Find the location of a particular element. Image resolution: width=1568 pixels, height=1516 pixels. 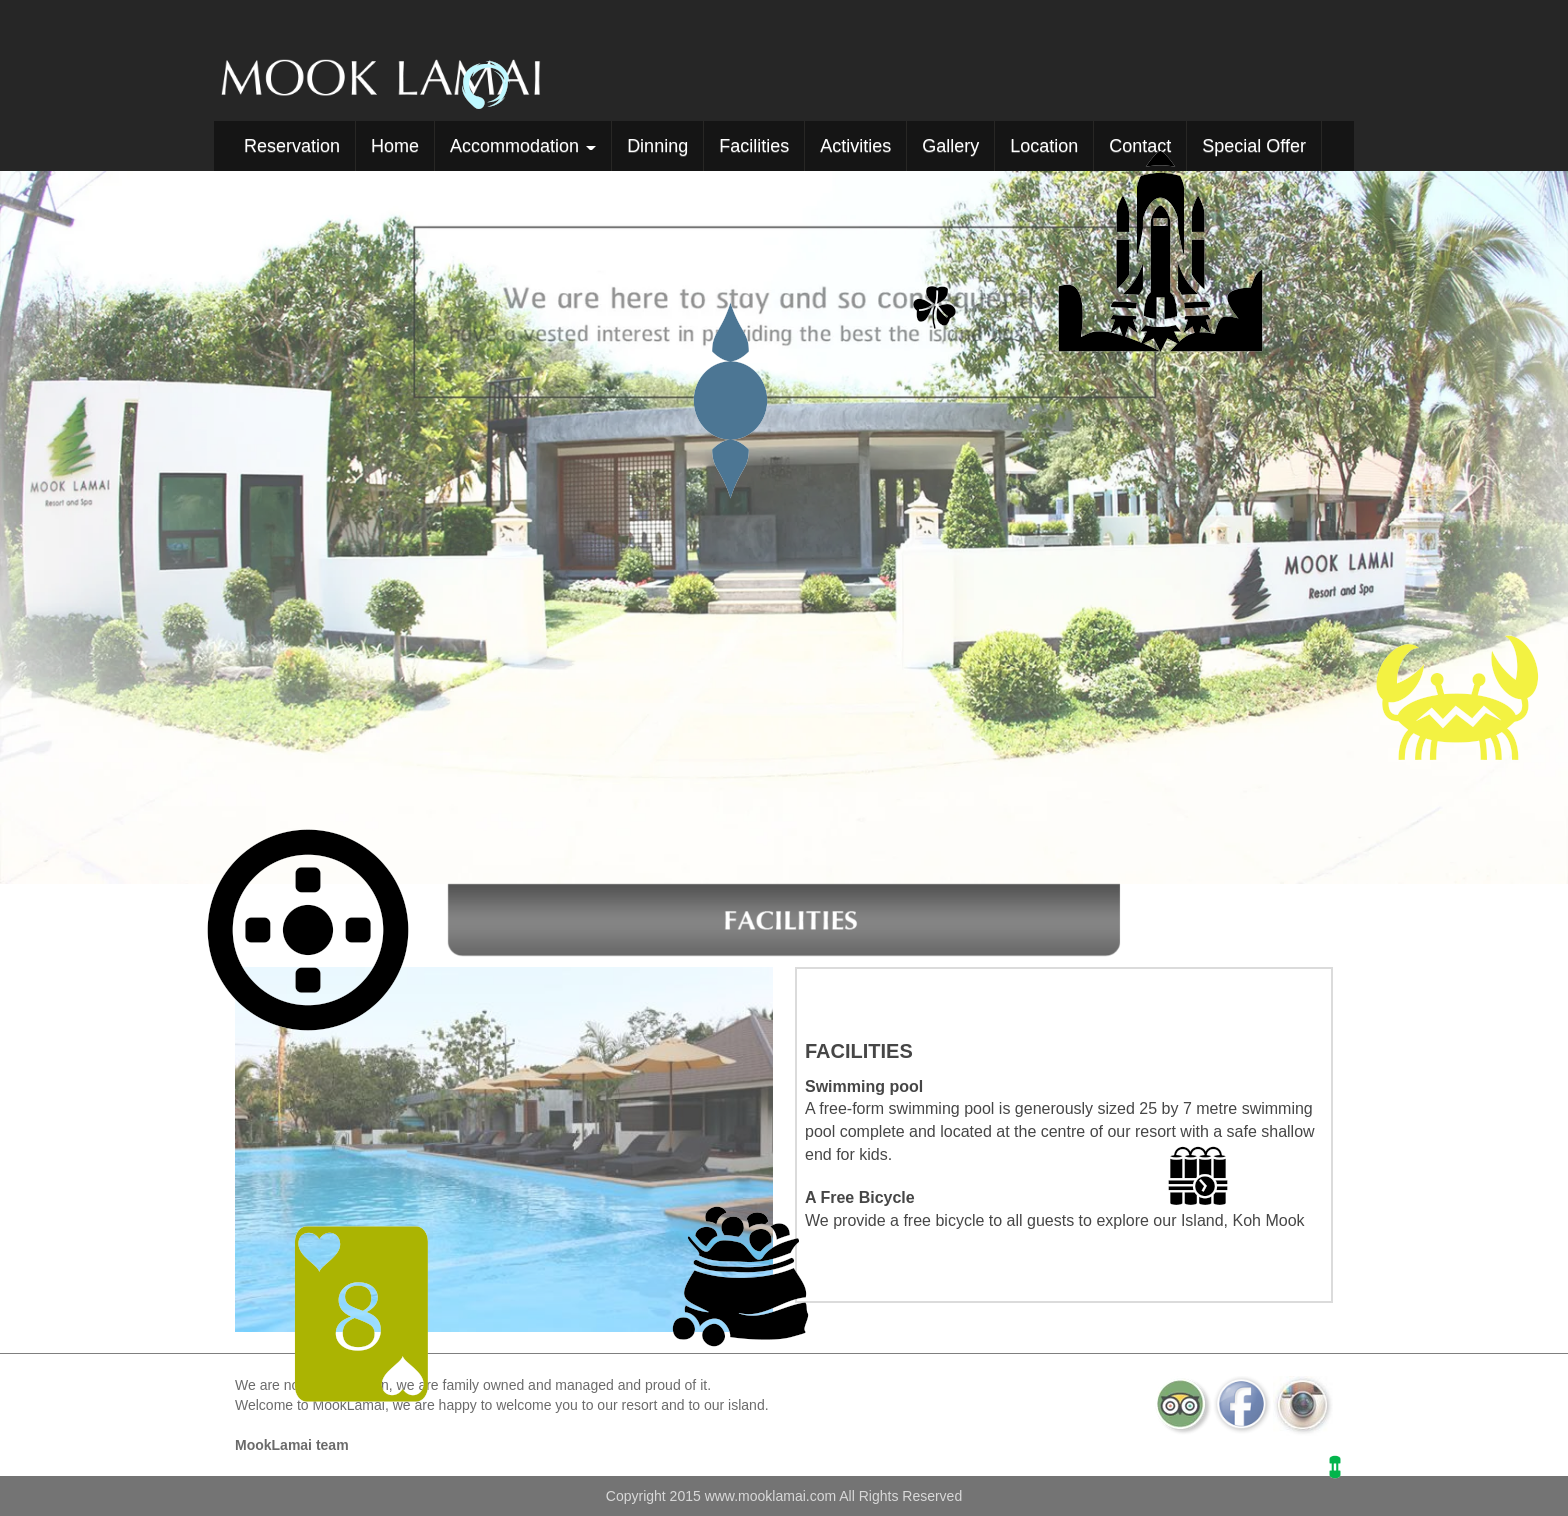

indicates player has reached level two is located at coordinates (730, 400).